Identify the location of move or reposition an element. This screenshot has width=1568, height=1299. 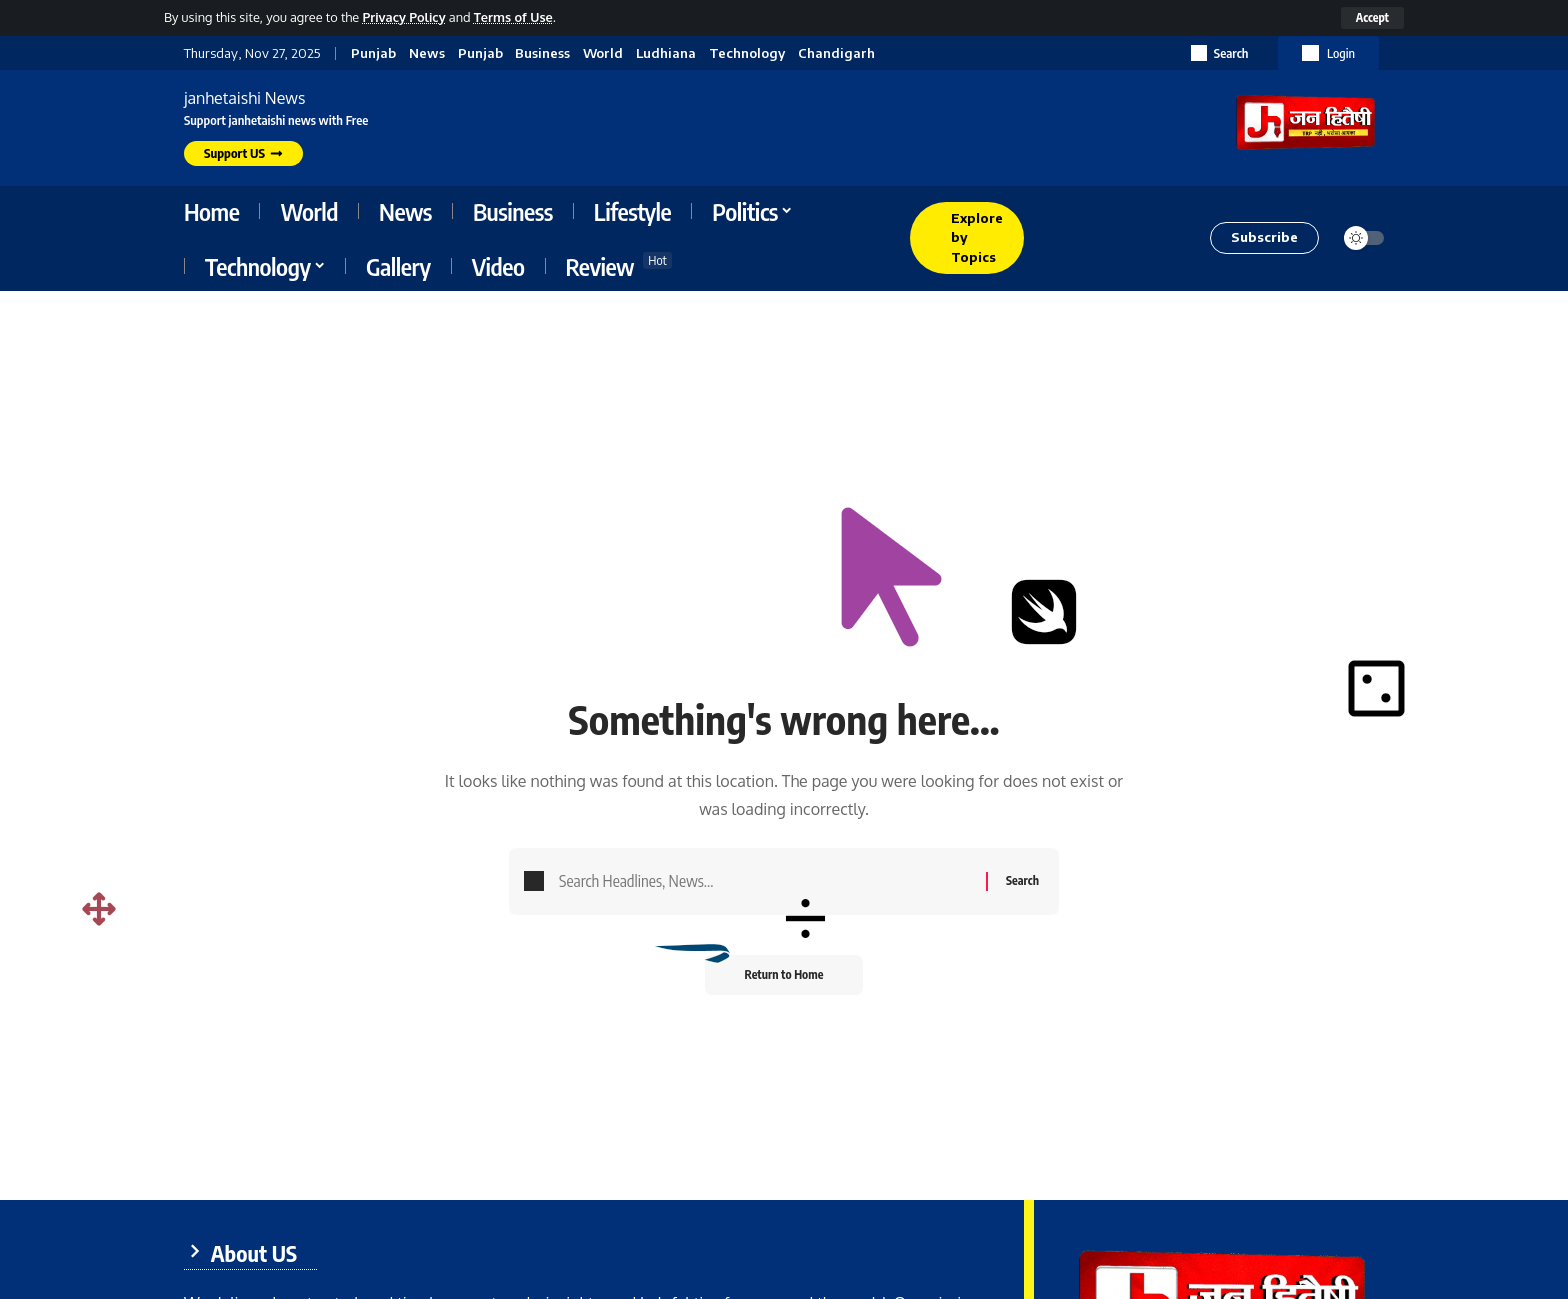
(99, 909).